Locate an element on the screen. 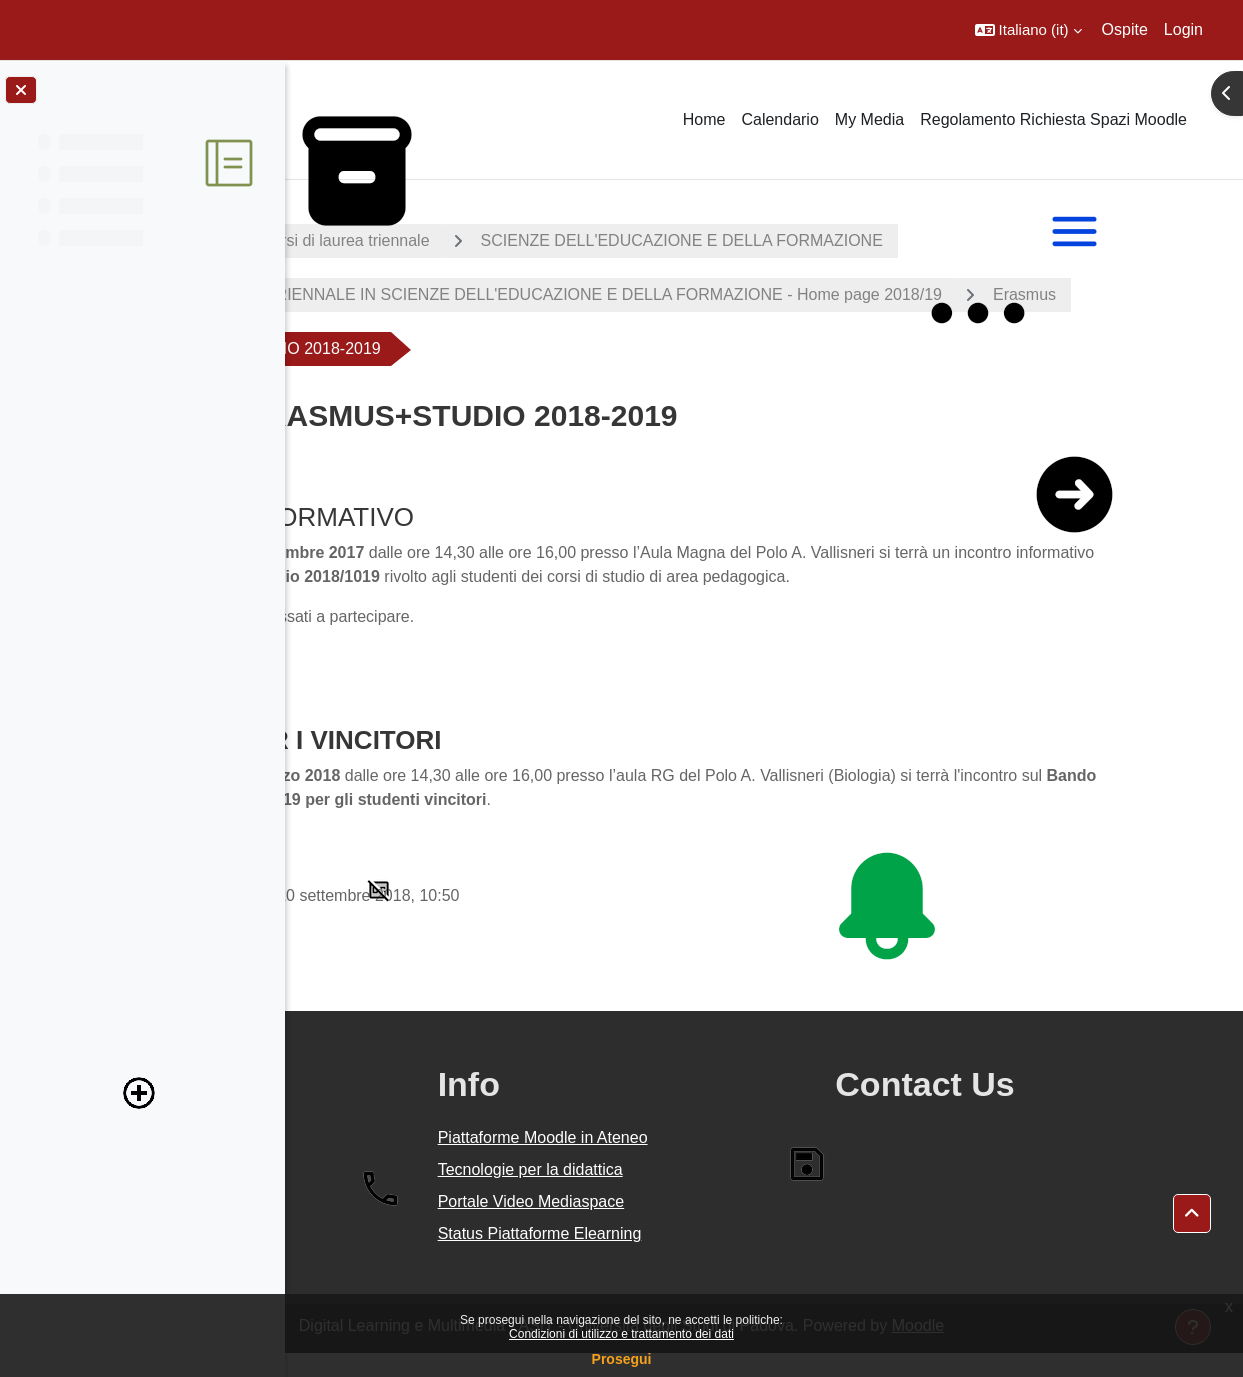 Image resolution: width=1243 pixels, height=1377 pixels. make a phone call is located at coordinates (380, 1188).